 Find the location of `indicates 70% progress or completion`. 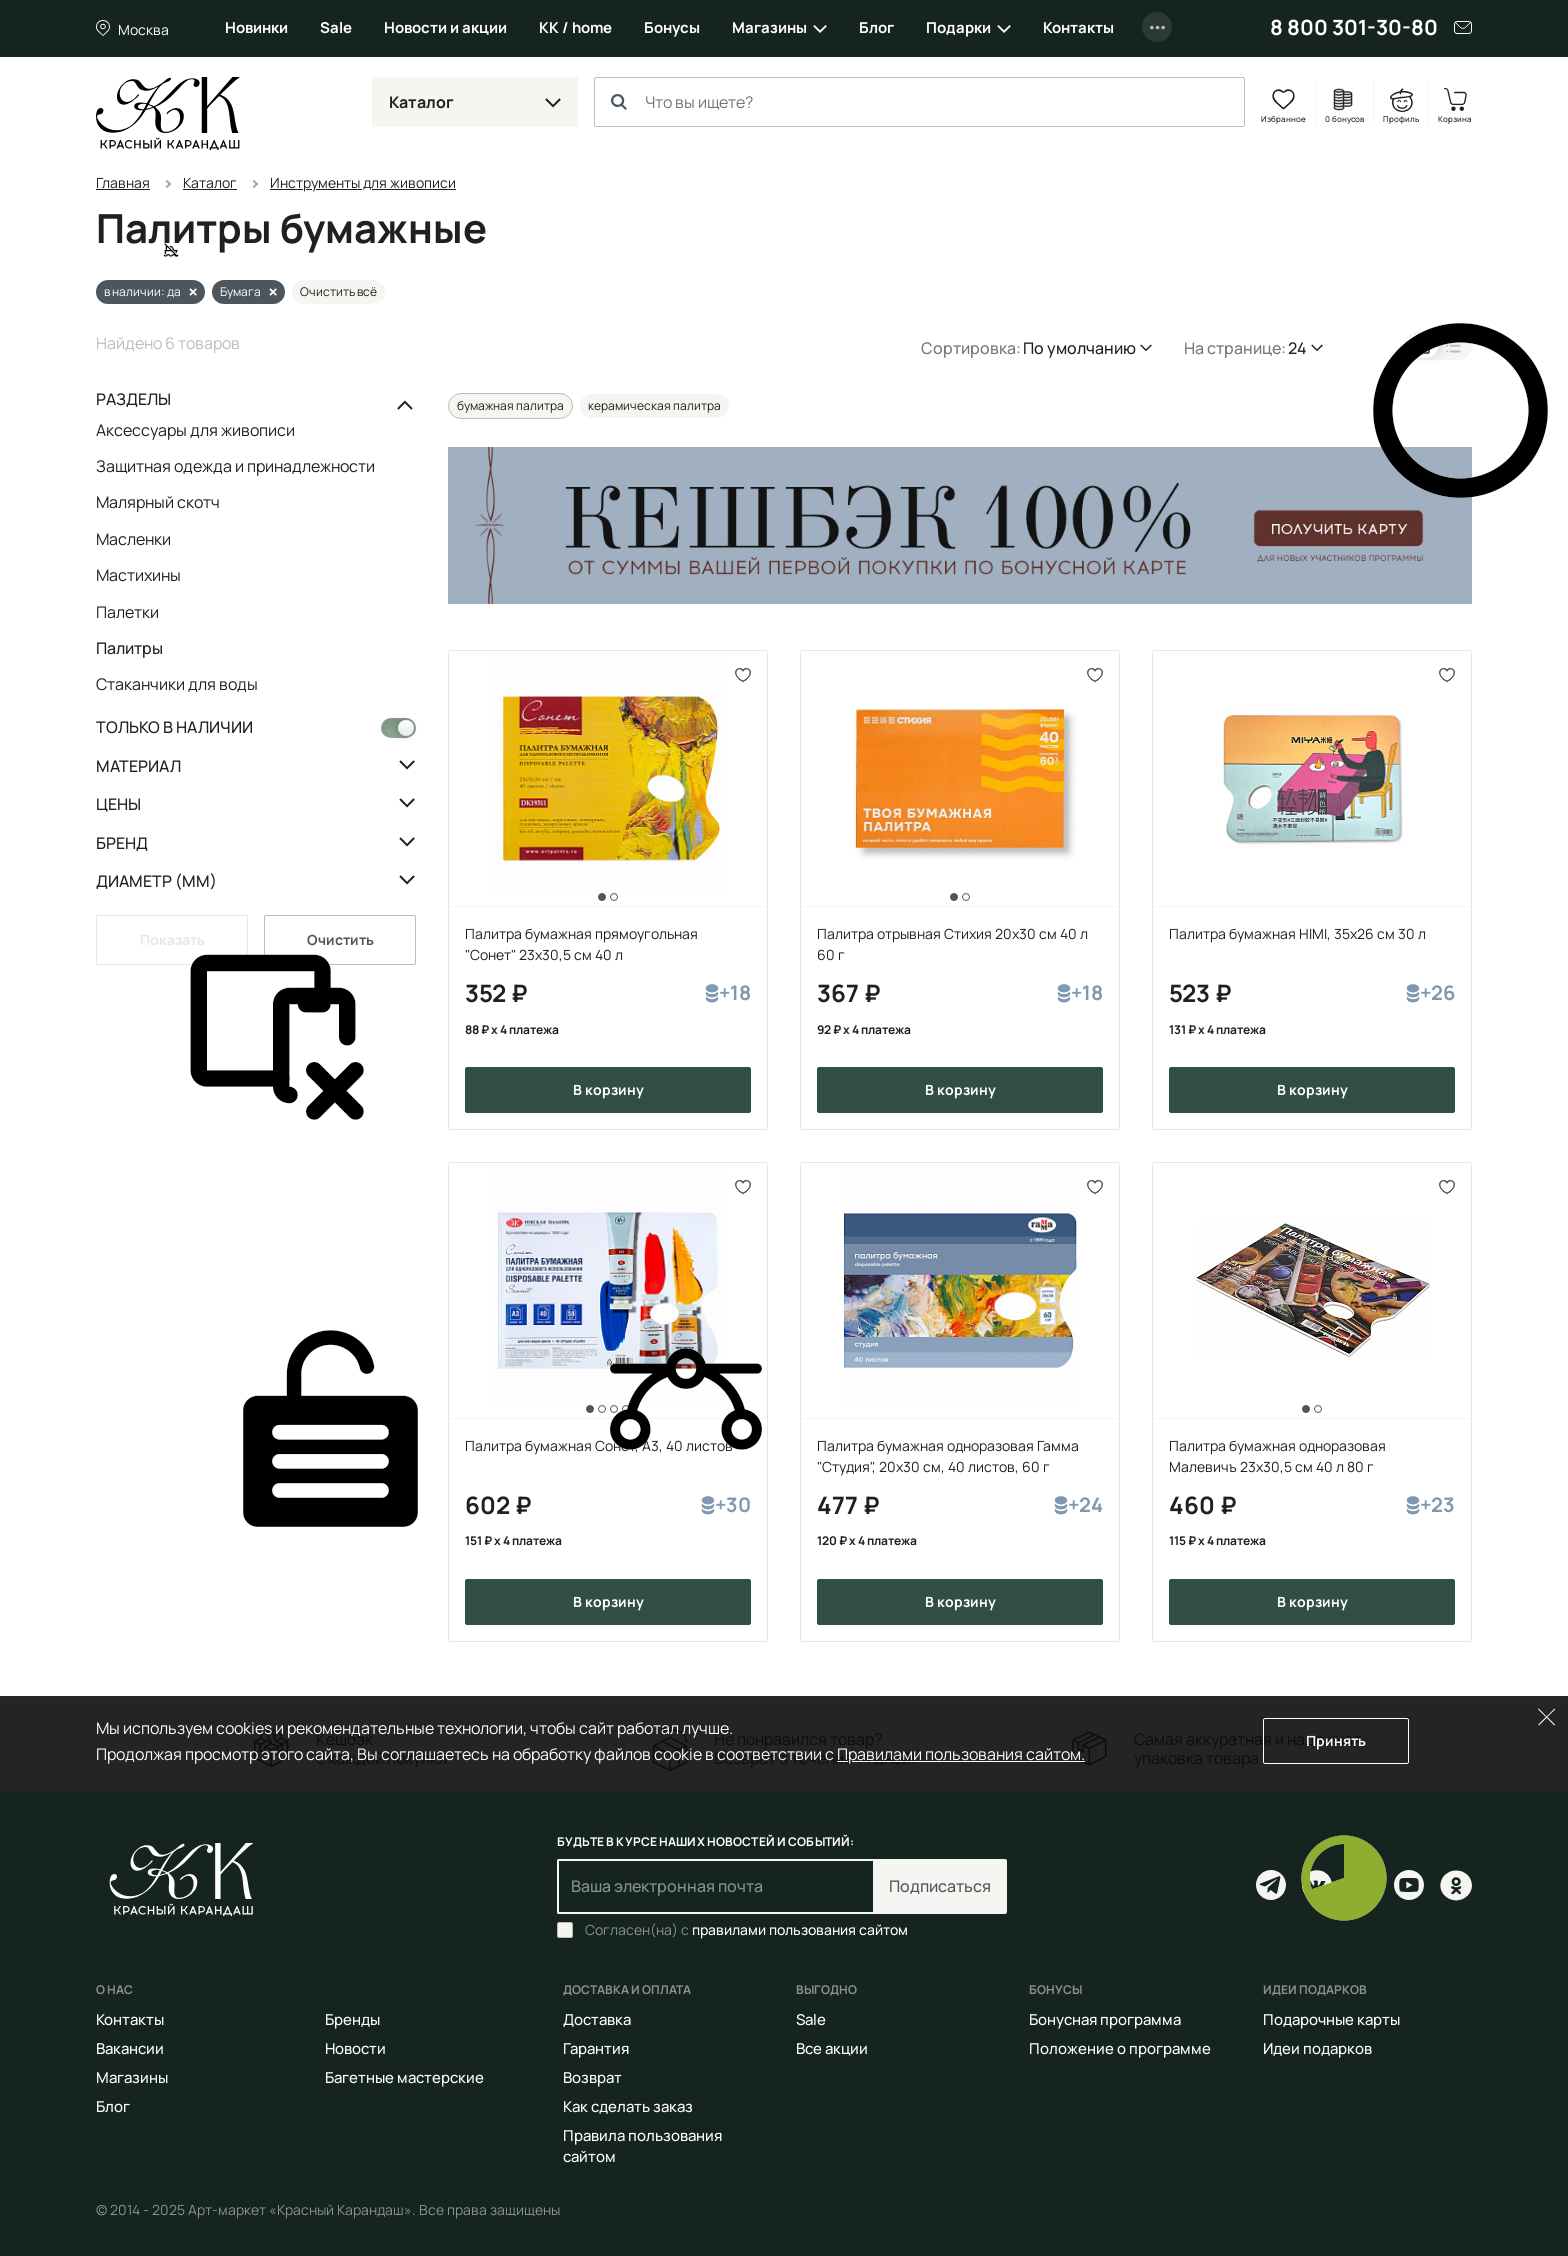

indicates 70% progress or completion is located at coordinates (1344, 1878).